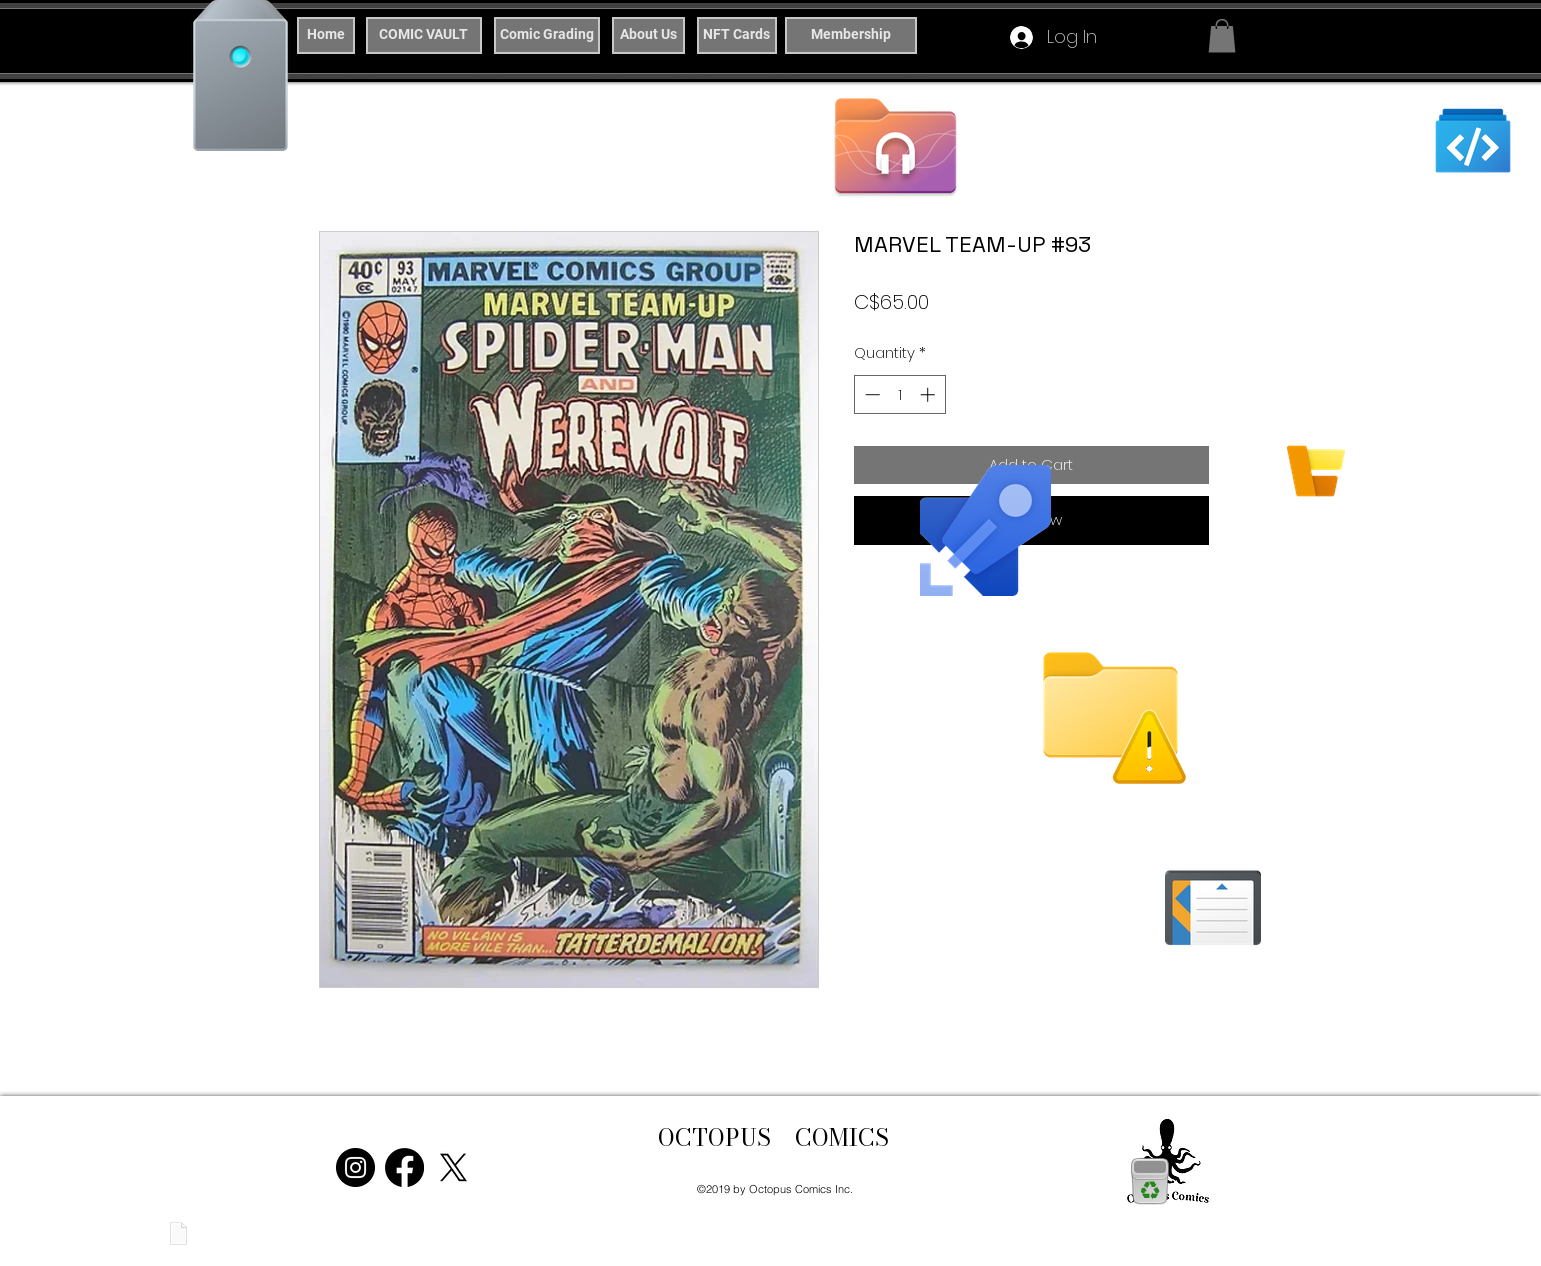 The width and height of the screenshot is (1541, 1266). What do you see at coordinates (1213, 909) in the screenshot?
I see `open task manager or running applications` at bounding box center [1213, 909].